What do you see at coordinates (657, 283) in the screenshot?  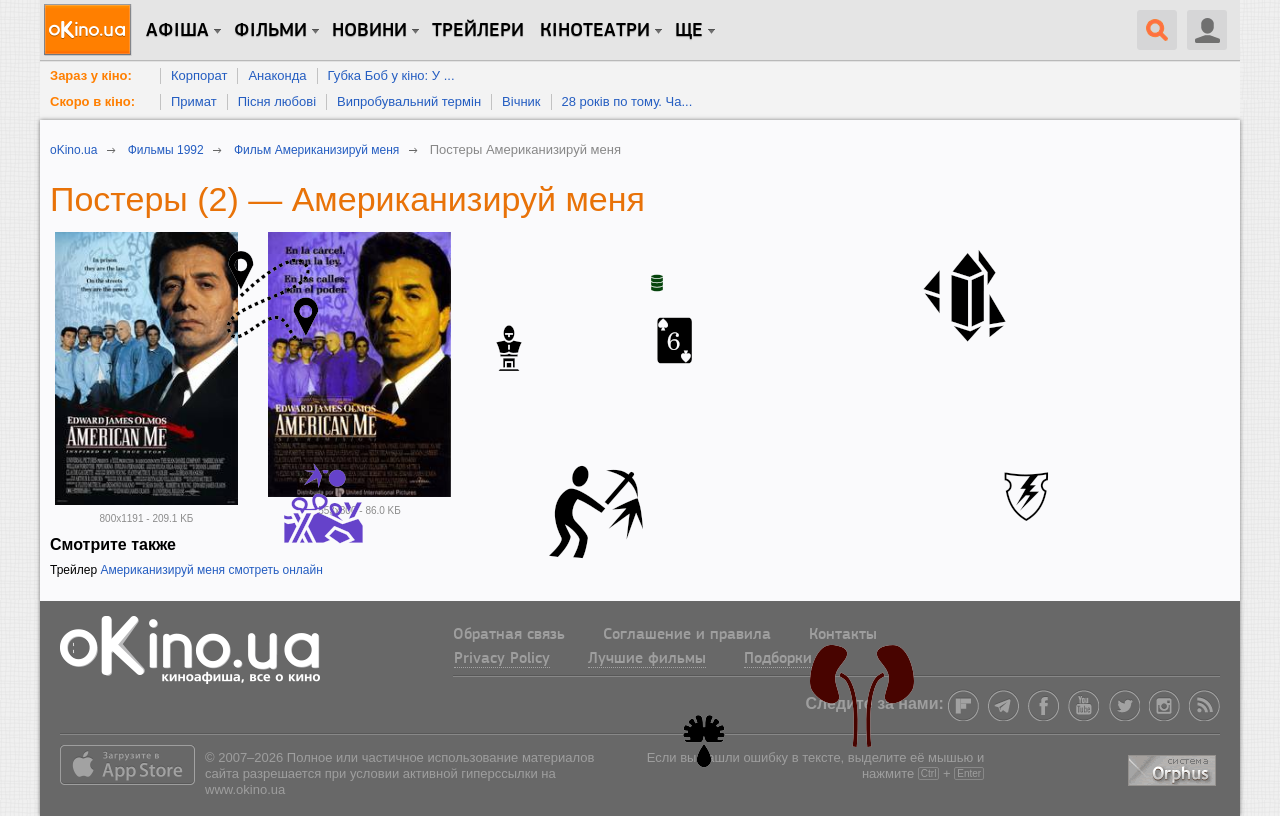 I see `access database storage` at bounding box center [657, 283].